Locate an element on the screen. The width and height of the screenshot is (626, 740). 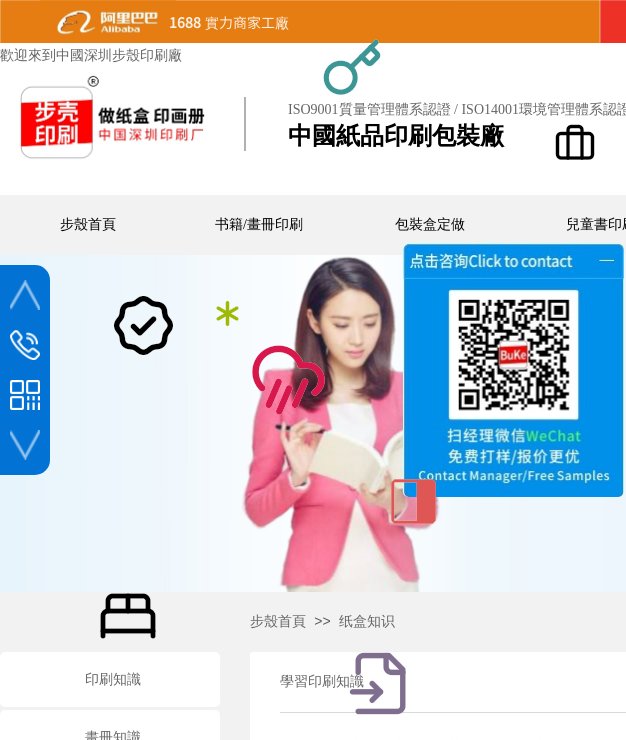
indicates a verified account or identity is located at coordinates (143, 325).